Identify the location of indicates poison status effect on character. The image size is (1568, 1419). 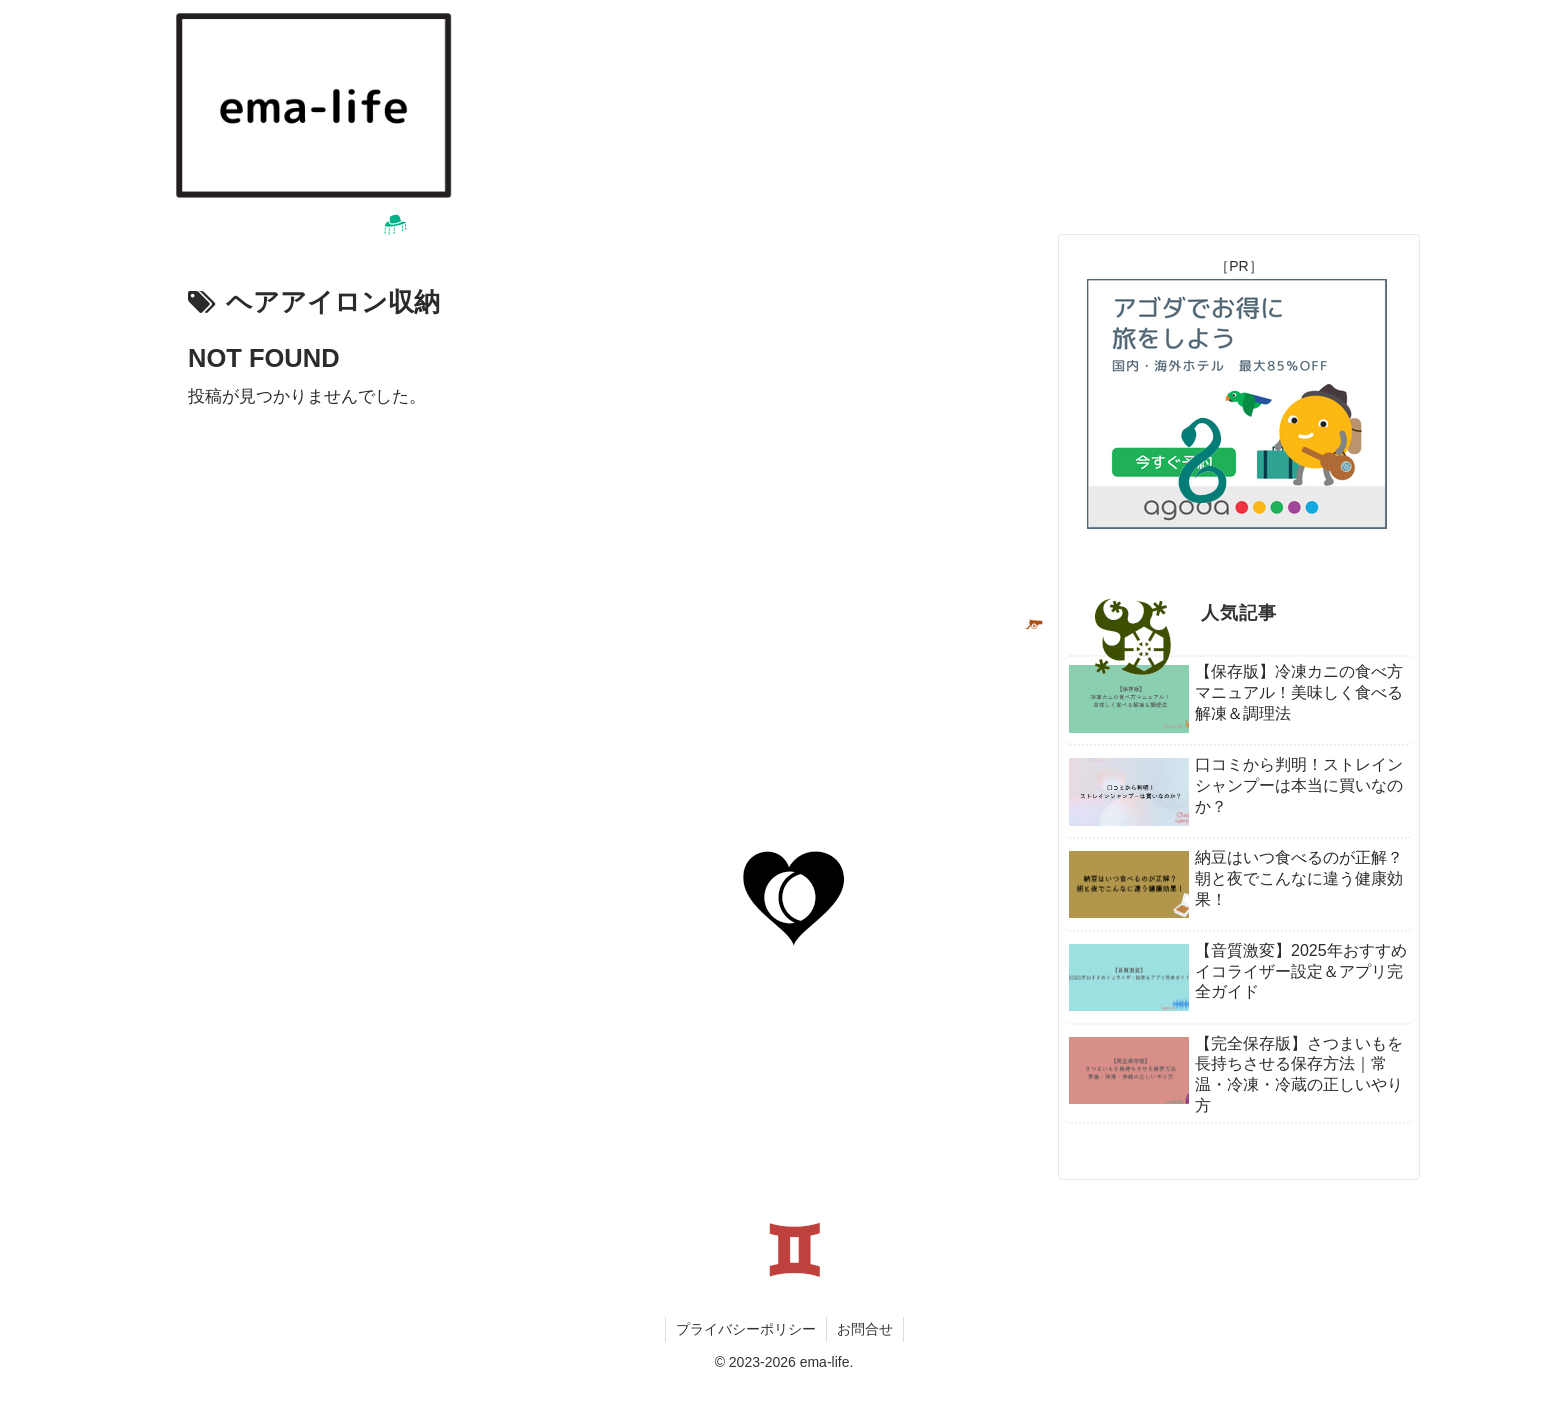
(1202, 460).